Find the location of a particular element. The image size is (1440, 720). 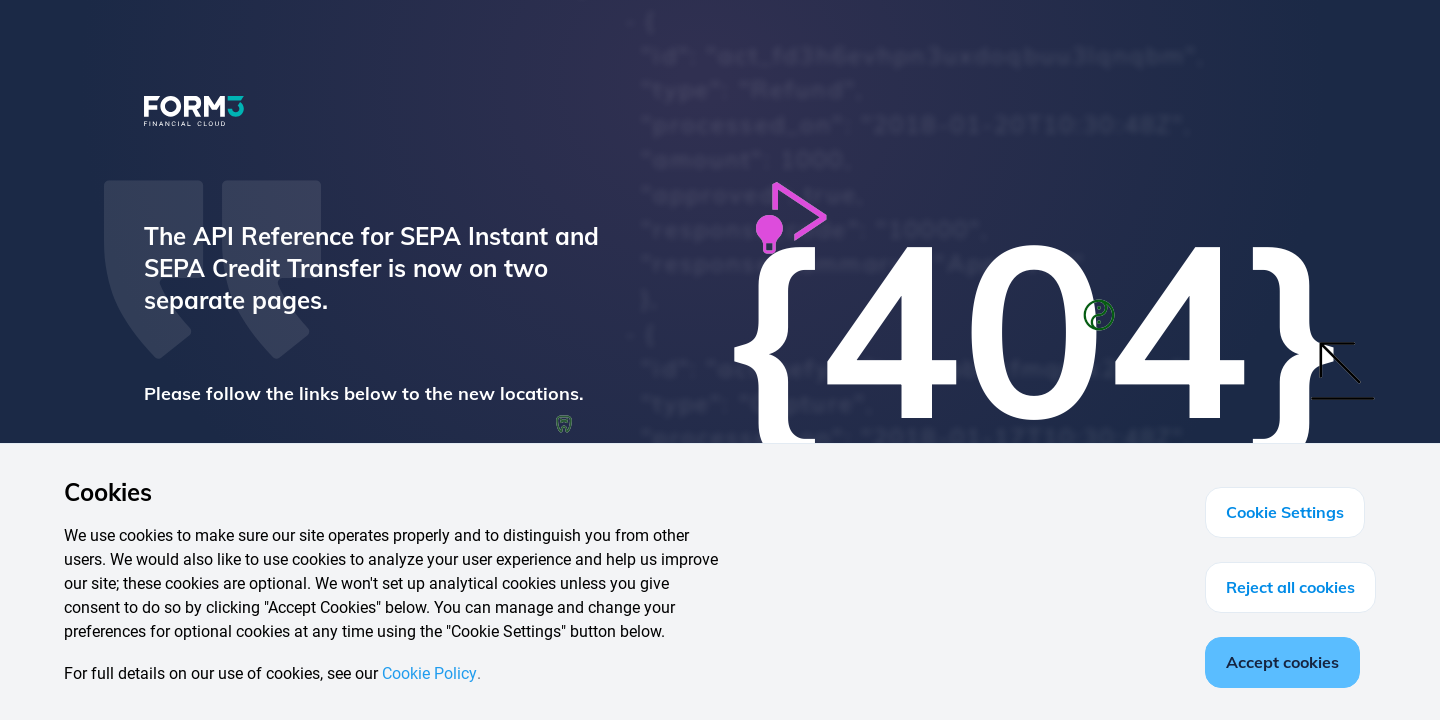

run tests with code coverage is located at coordinates (789, 215).